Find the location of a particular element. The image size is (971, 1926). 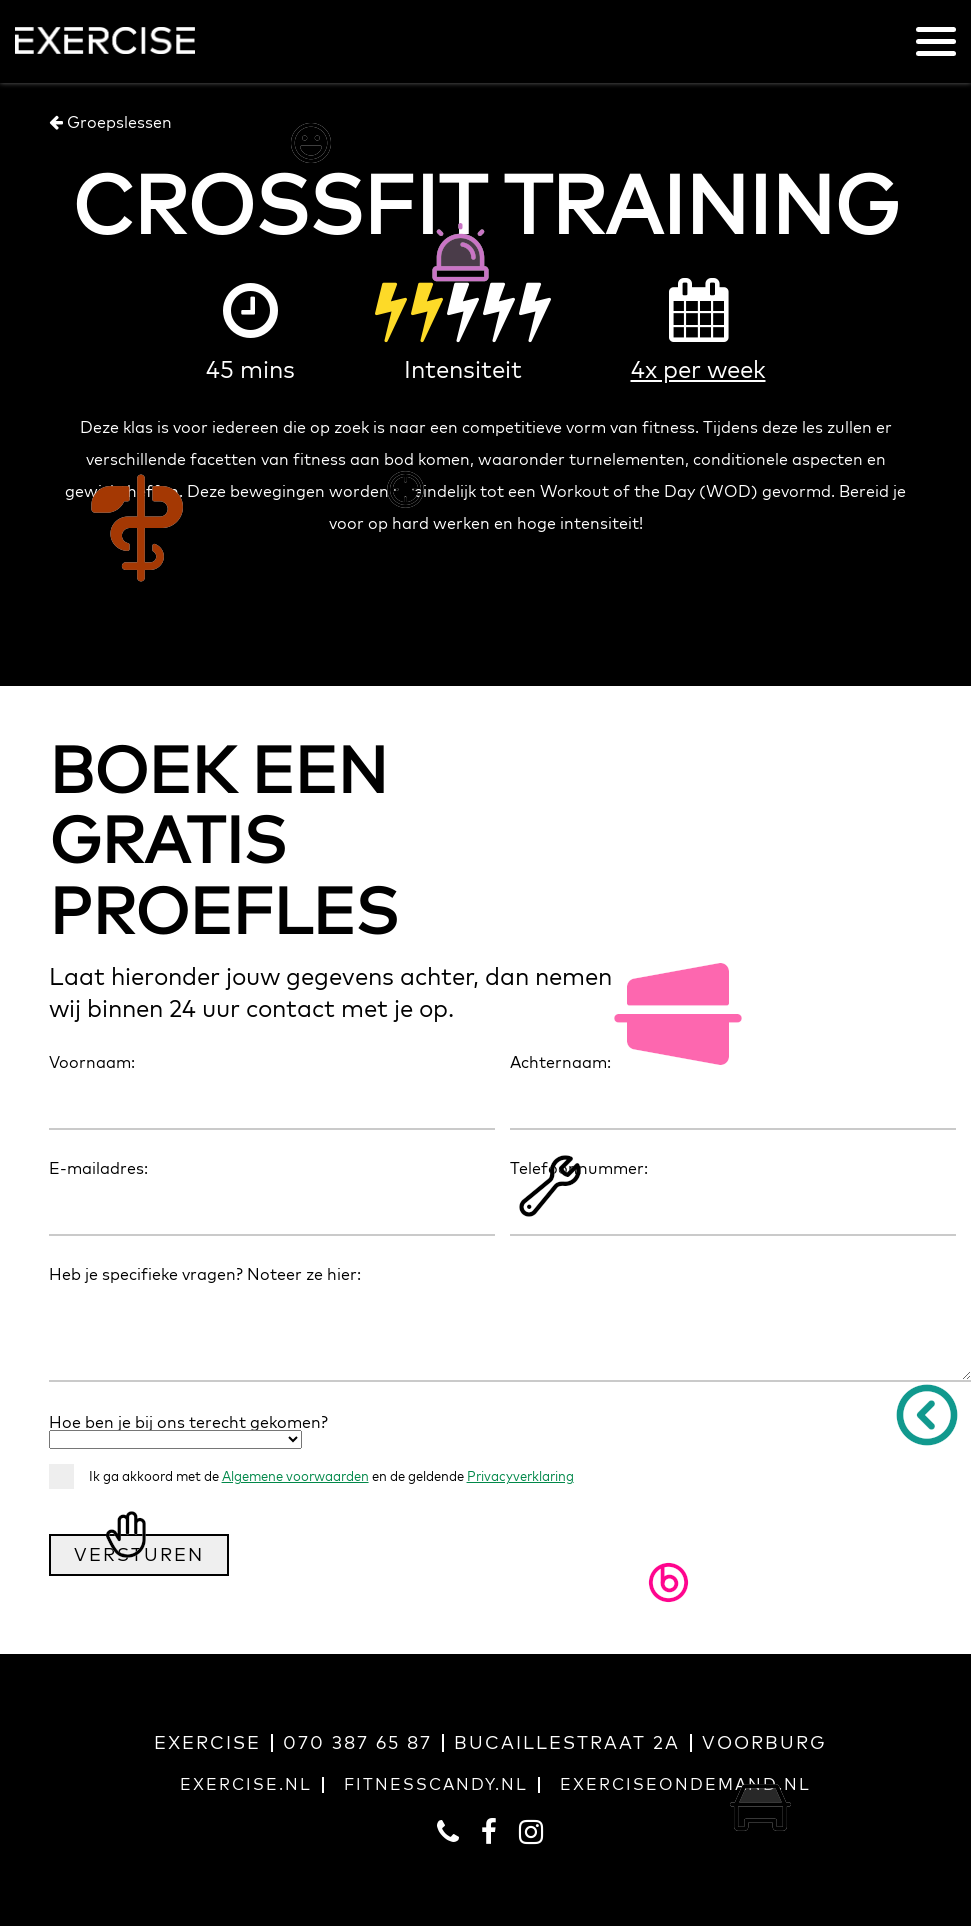

indicates an active alert or emergency notification is located at coordinates (460, 257).